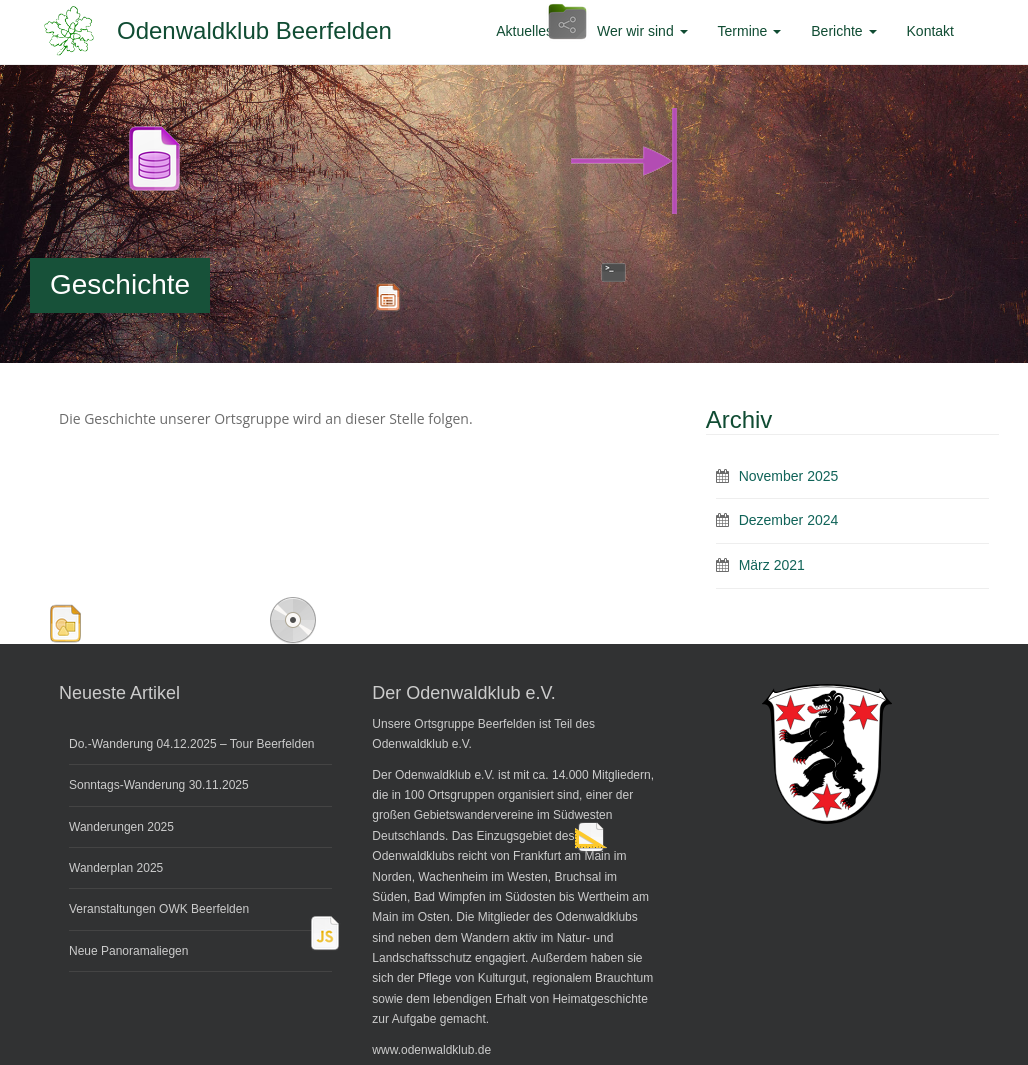  Describe the element at coordinates (154, 158) in the screenshot. I see `open a database file` at that location.